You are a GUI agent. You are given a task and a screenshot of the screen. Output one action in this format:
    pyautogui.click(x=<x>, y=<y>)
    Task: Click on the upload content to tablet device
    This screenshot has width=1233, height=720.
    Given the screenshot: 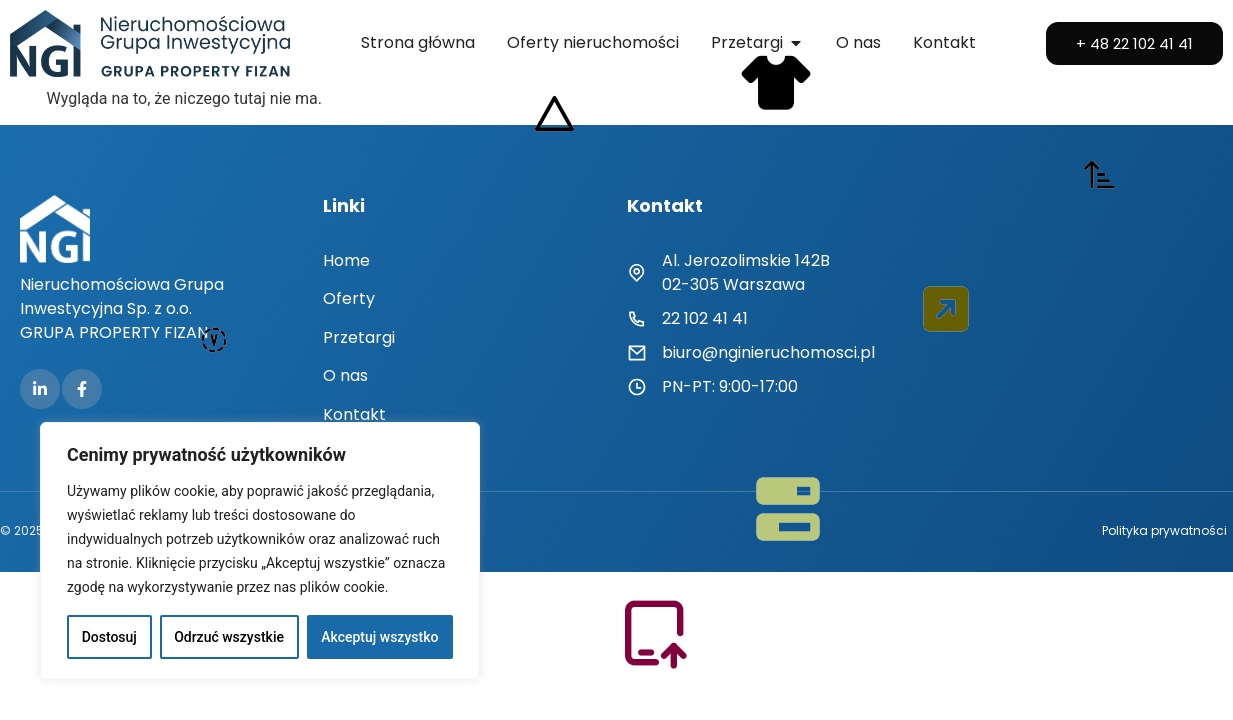 What is the action you would take?
    pyautogui.click(x=651, y=633)
    